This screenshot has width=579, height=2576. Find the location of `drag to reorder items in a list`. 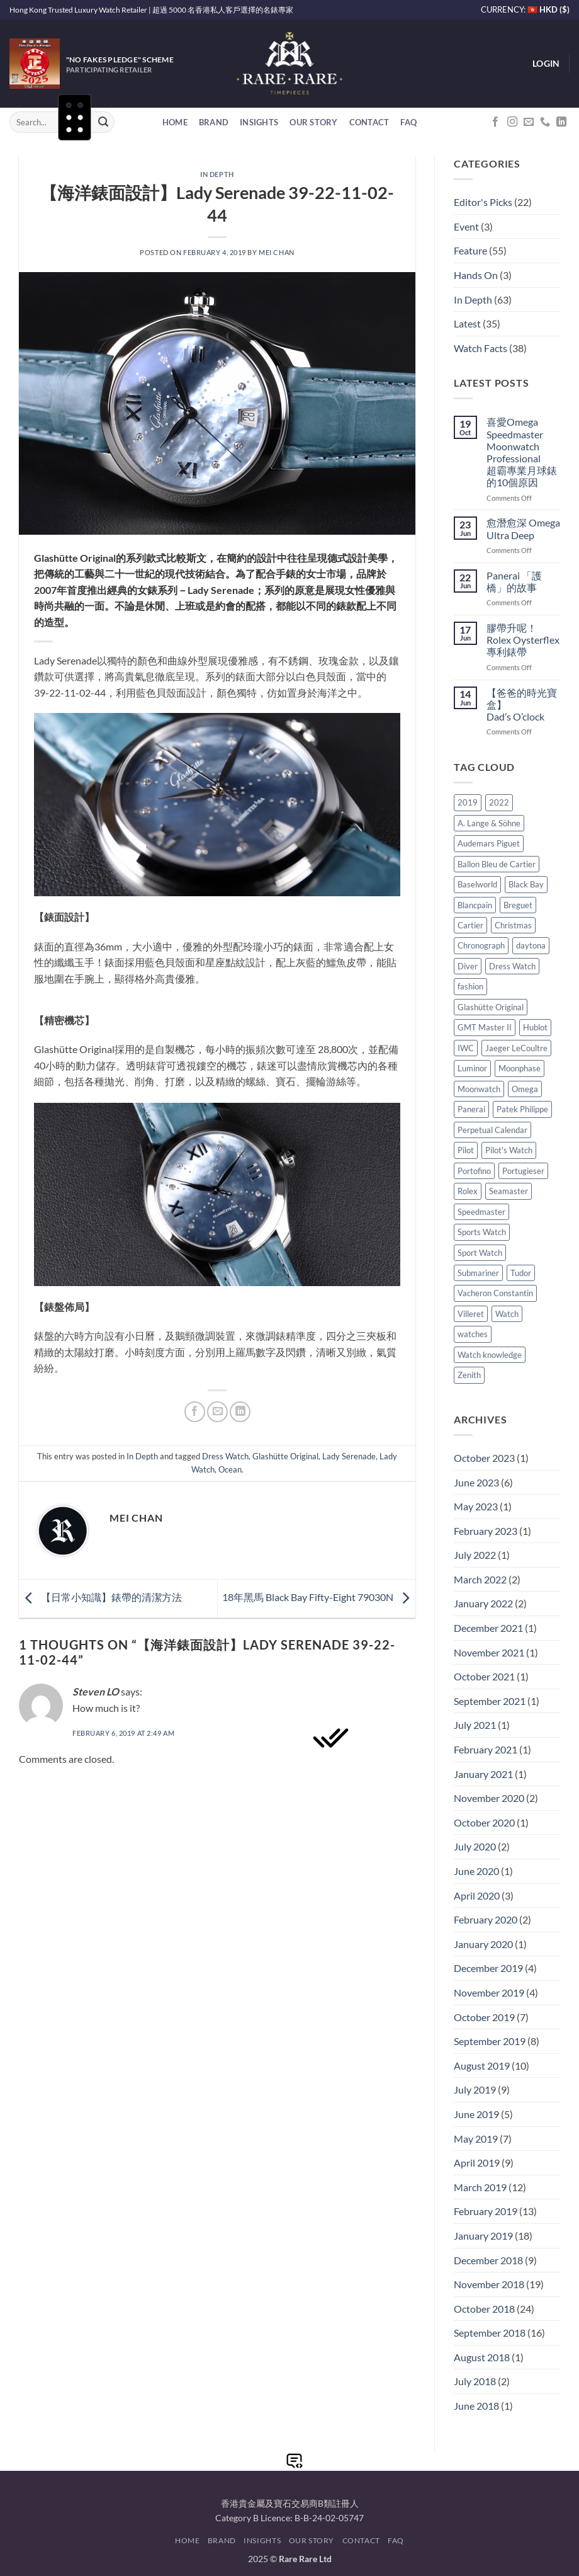

drag to reorder items in a list is located at coordinates (74, 117).